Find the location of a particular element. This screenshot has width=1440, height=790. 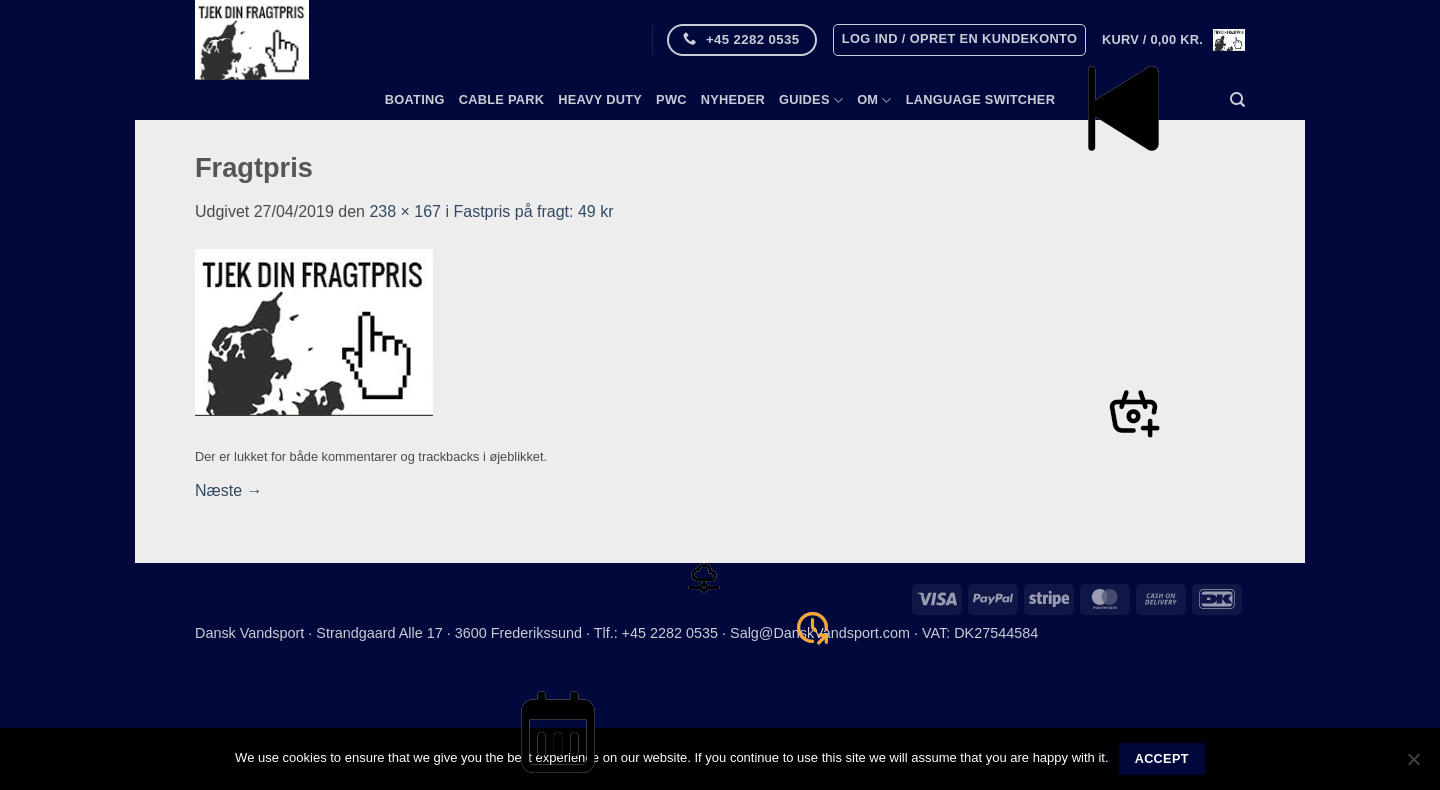

skip to previous track is located at coordinates (1123, 108).